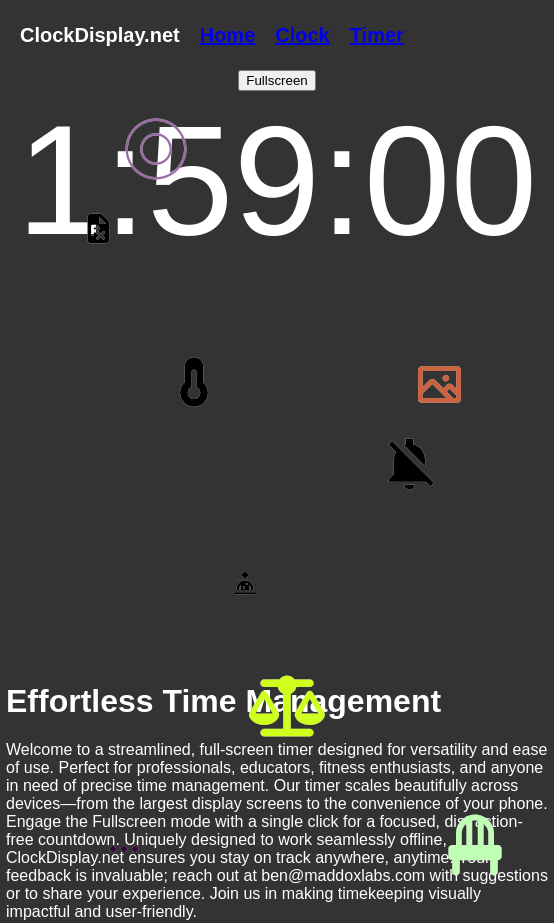 The height and width of the screenshot is (923, 554). What do you see at coordinates (124, 849) in the screenshot?
I see `open more options menu` at bounding box center [124, 849].